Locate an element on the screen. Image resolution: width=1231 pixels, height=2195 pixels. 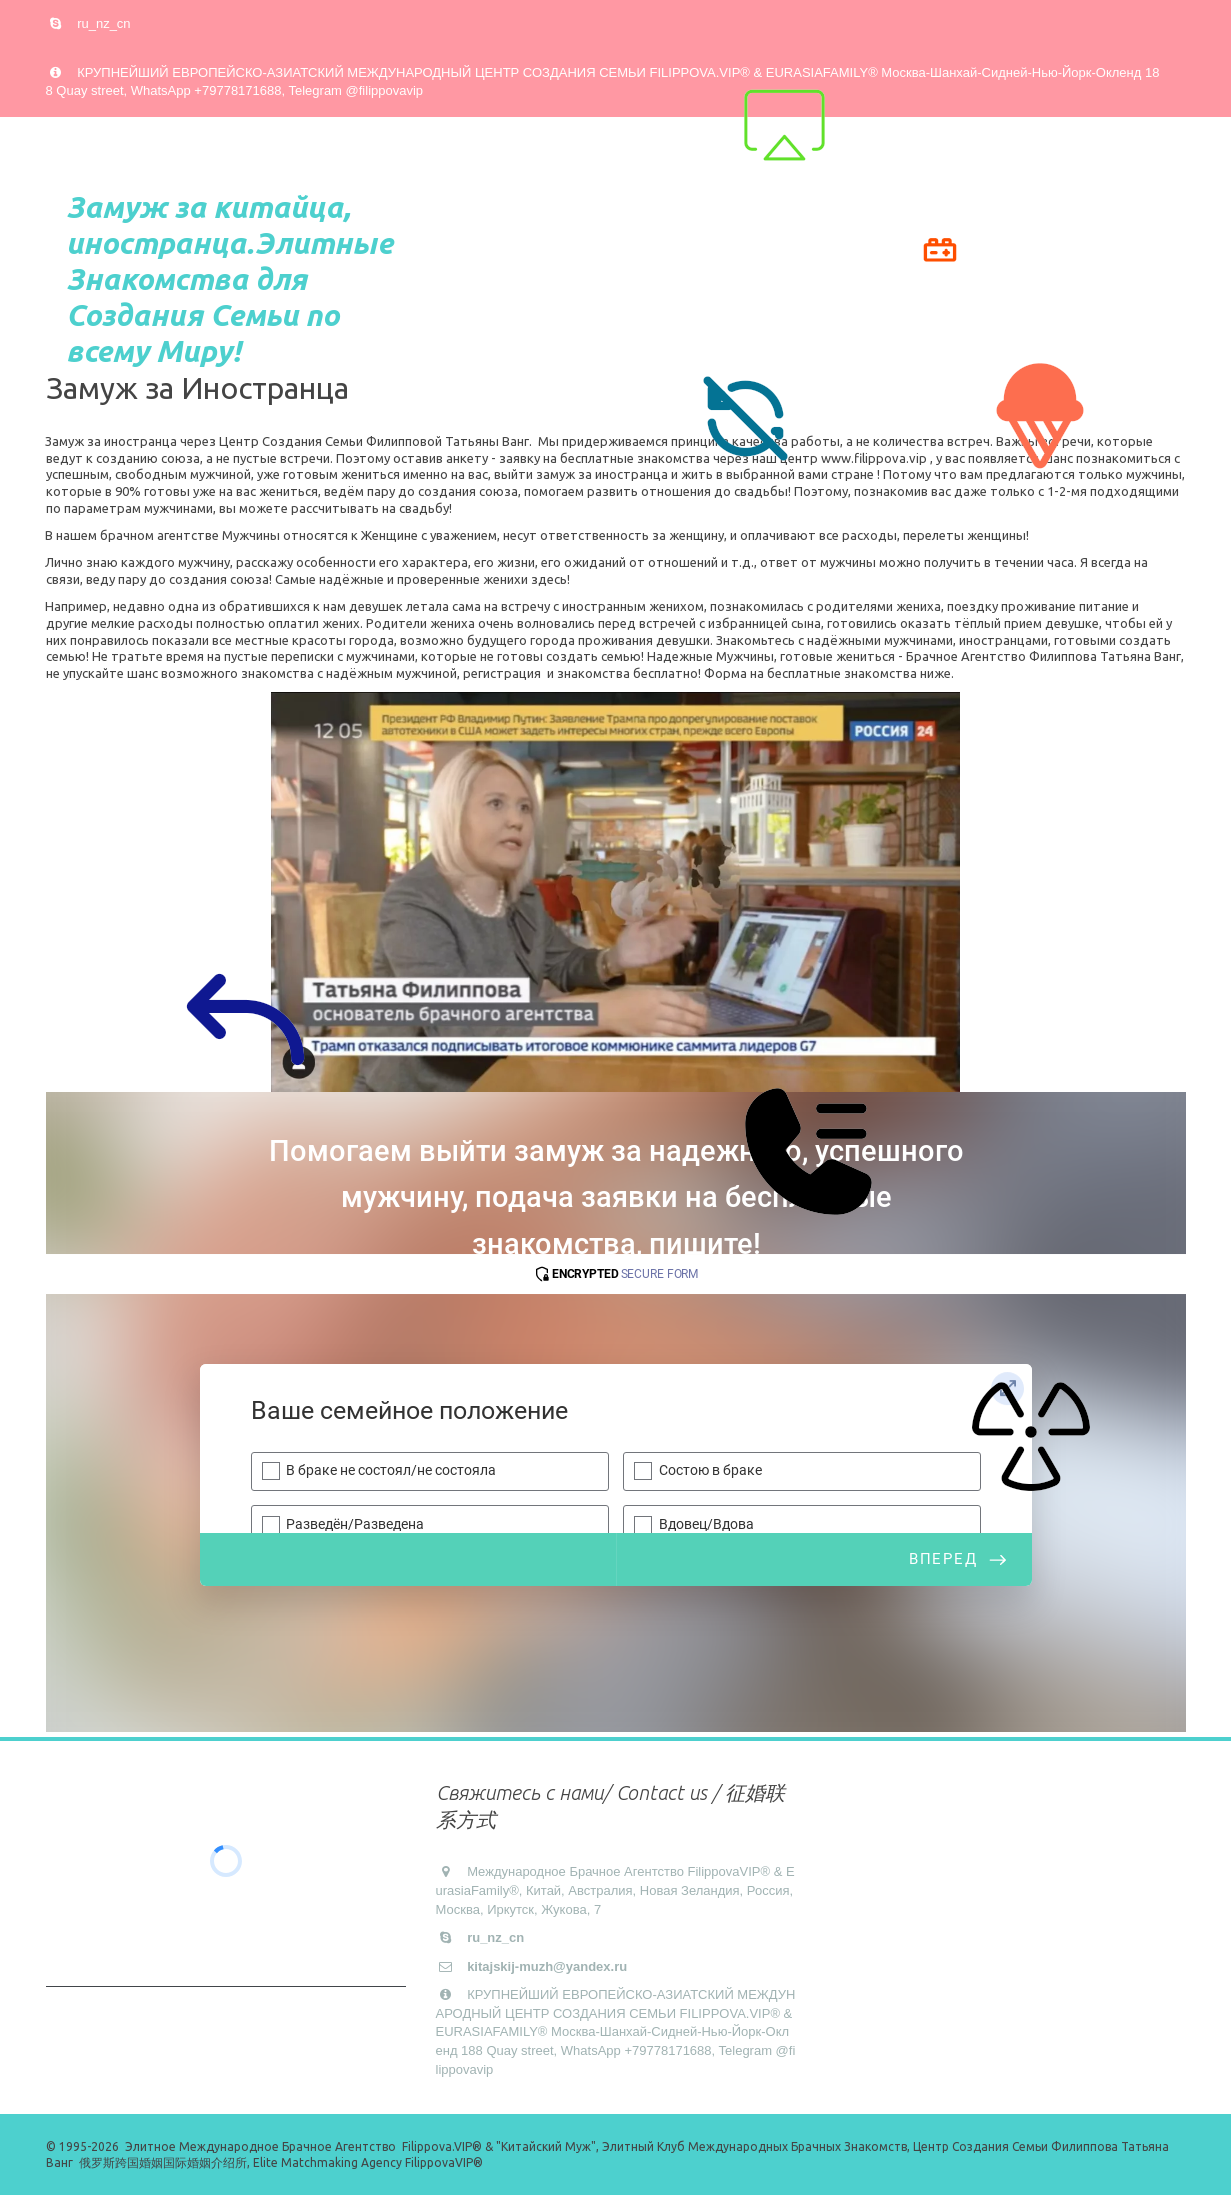
refresh or sync is disabled is located at coordinates (745, 418).